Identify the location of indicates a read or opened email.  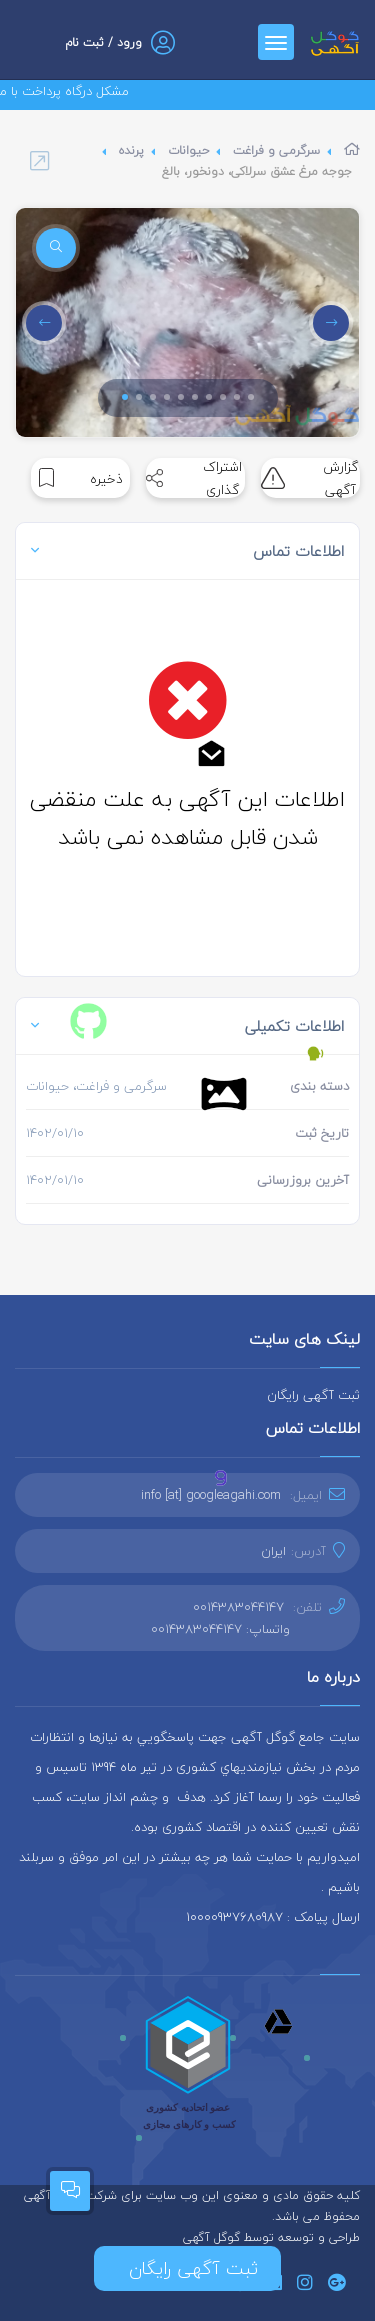
(211, 754).